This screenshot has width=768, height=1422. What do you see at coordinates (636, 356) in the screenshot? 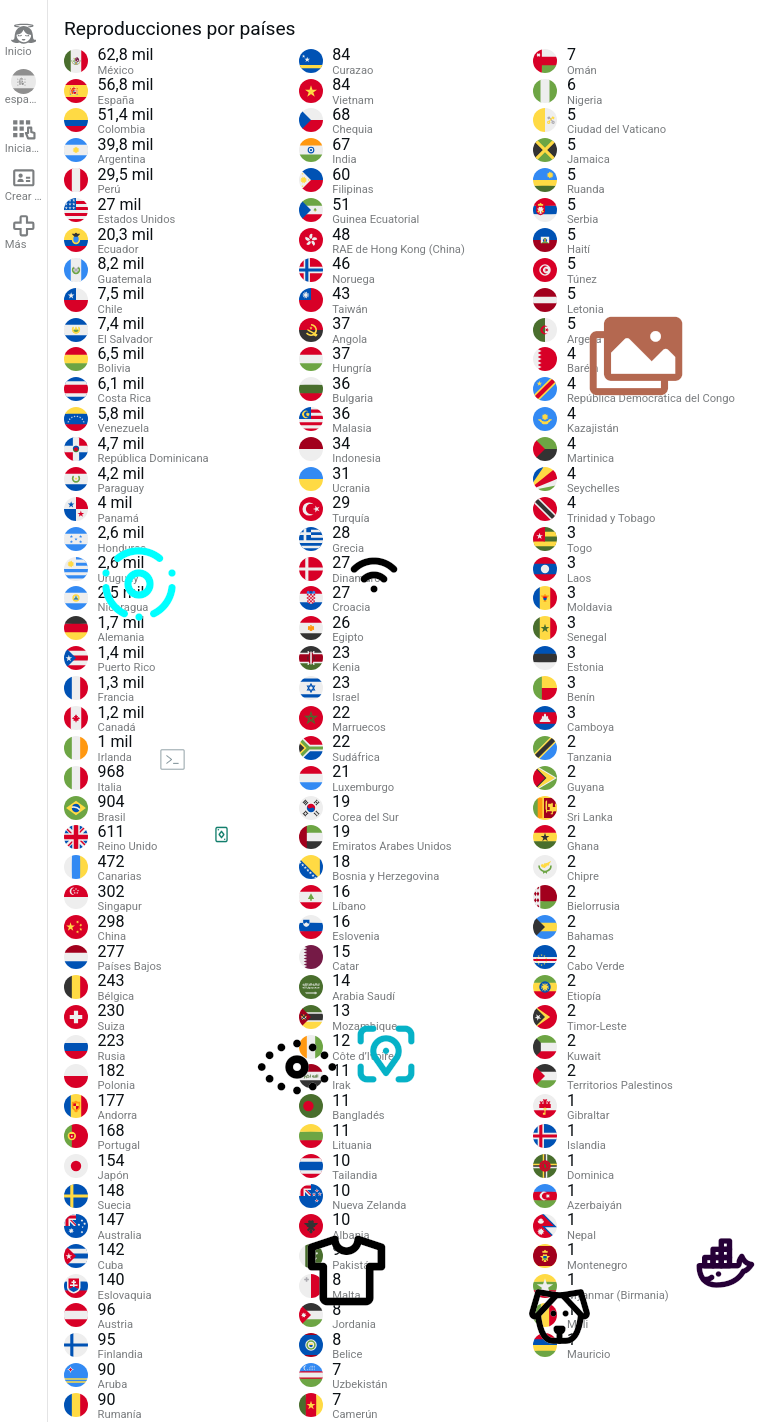
I see `view photo gallery or image library` at bounding box center [636, 356].